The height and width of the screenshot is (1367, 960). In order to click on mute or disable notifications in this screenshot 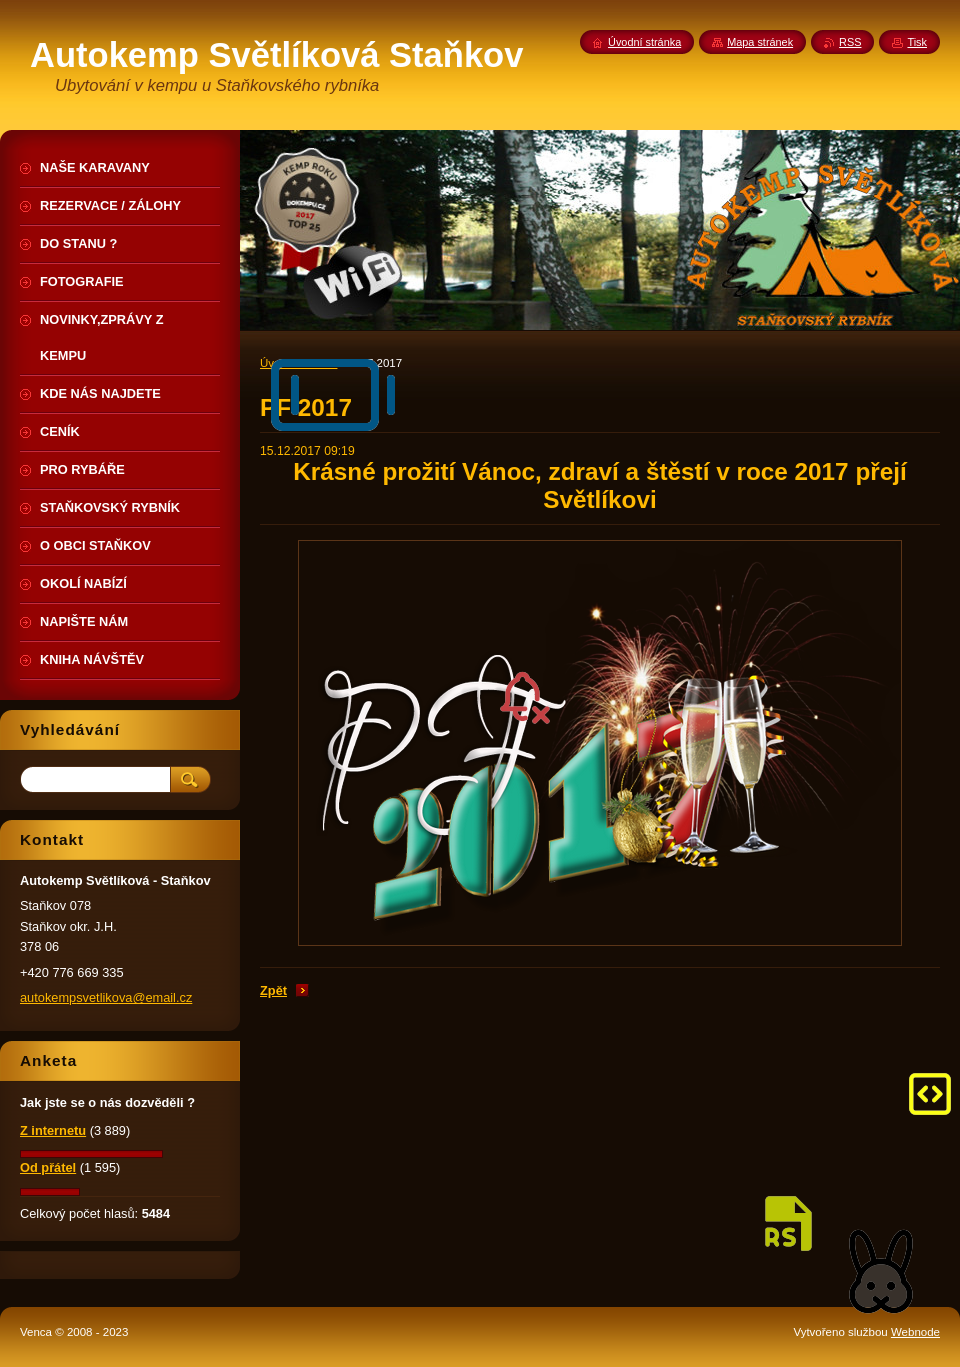, I will do `click(522, 696)`.